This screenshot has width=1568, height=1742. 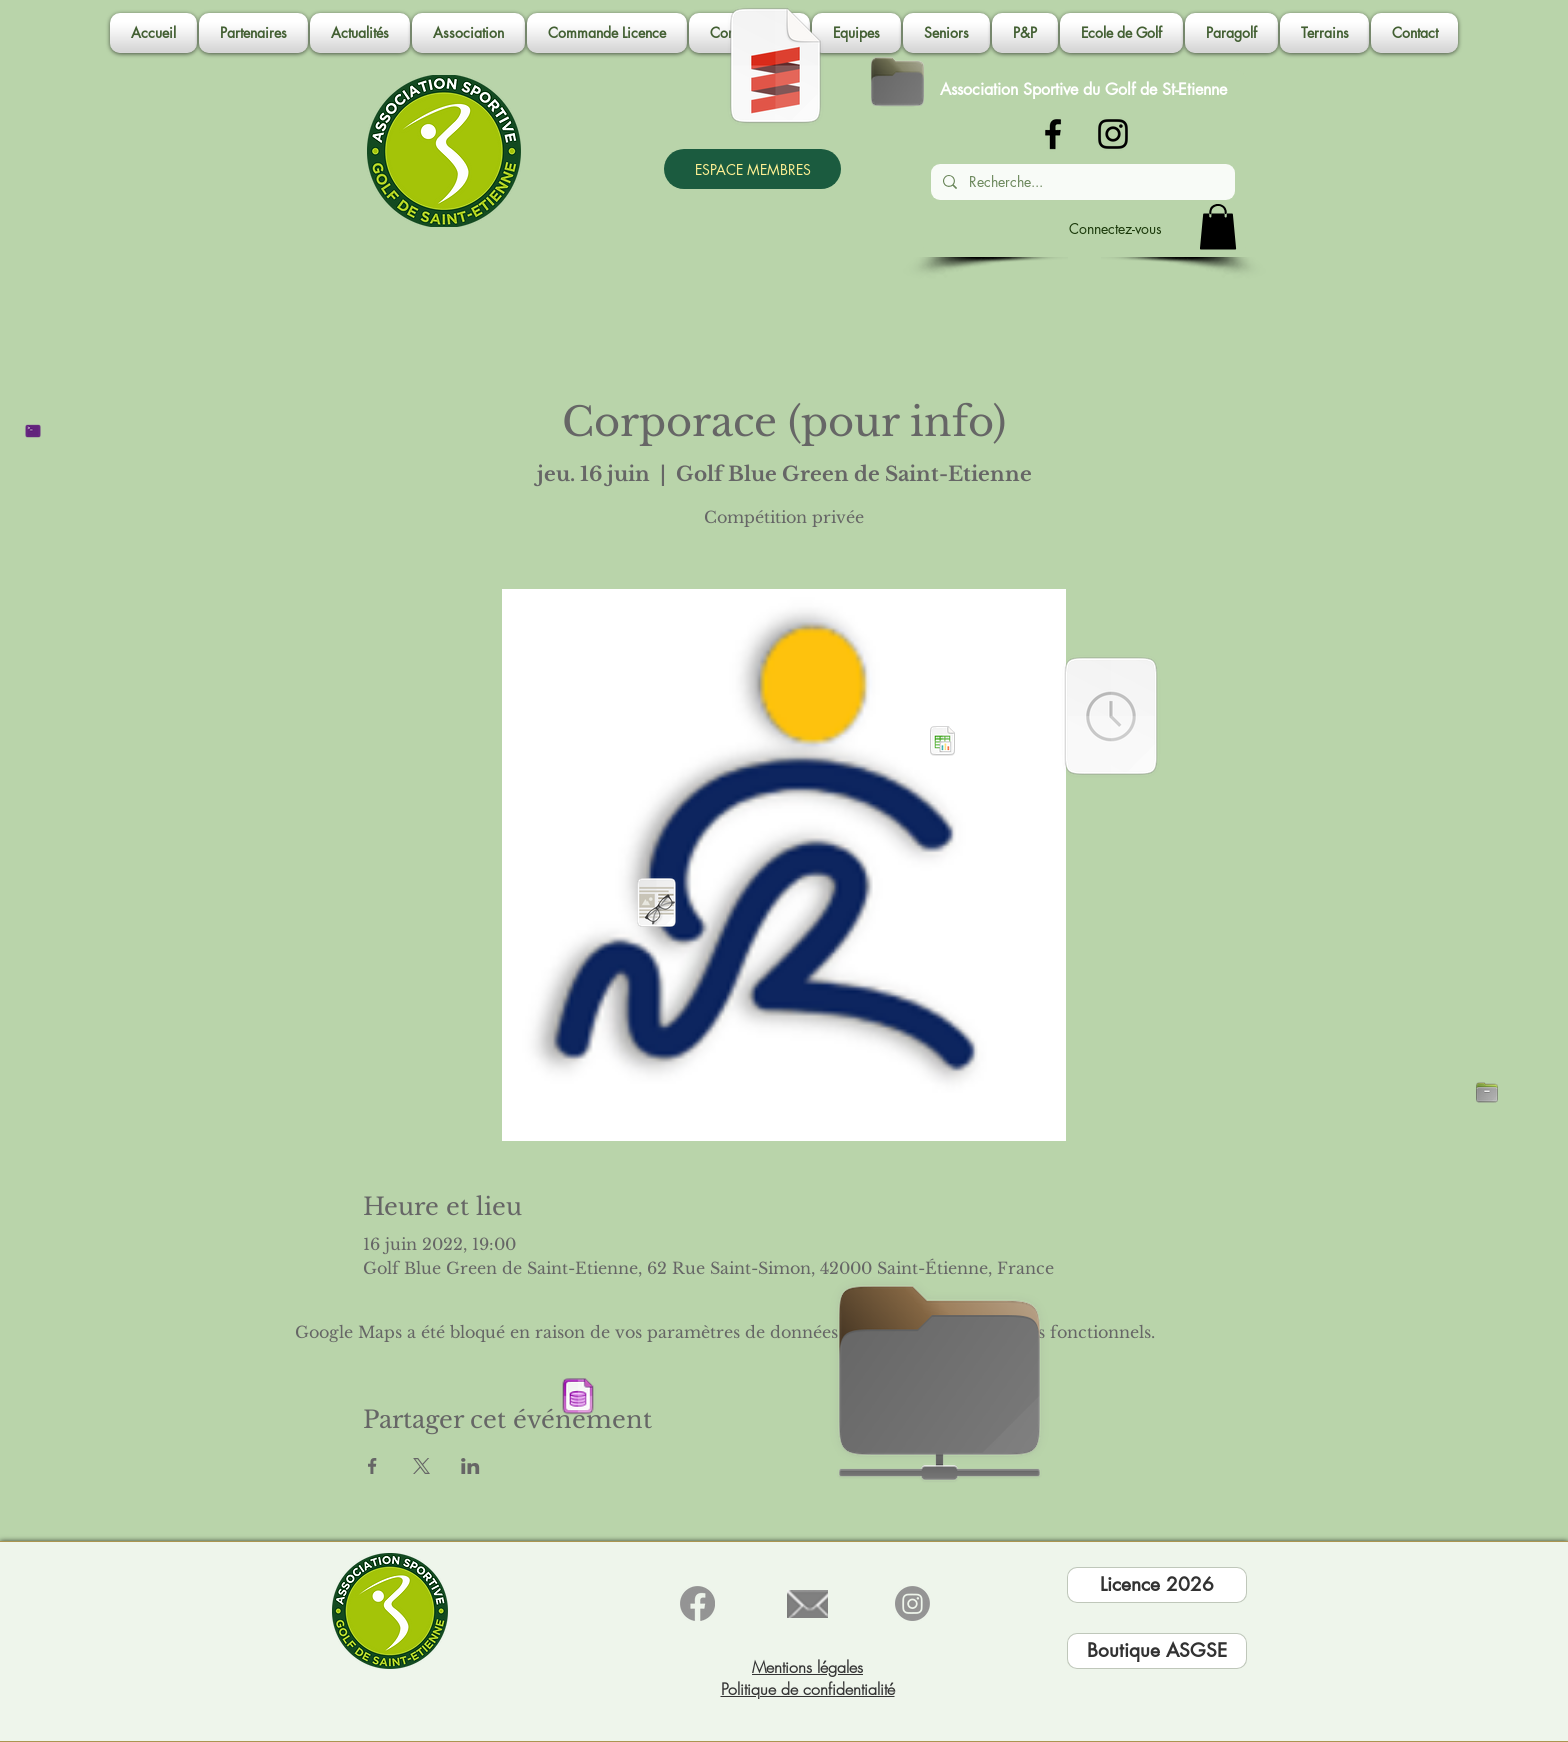 I want to click on image is currently loading, so click(x=1111, y=716).